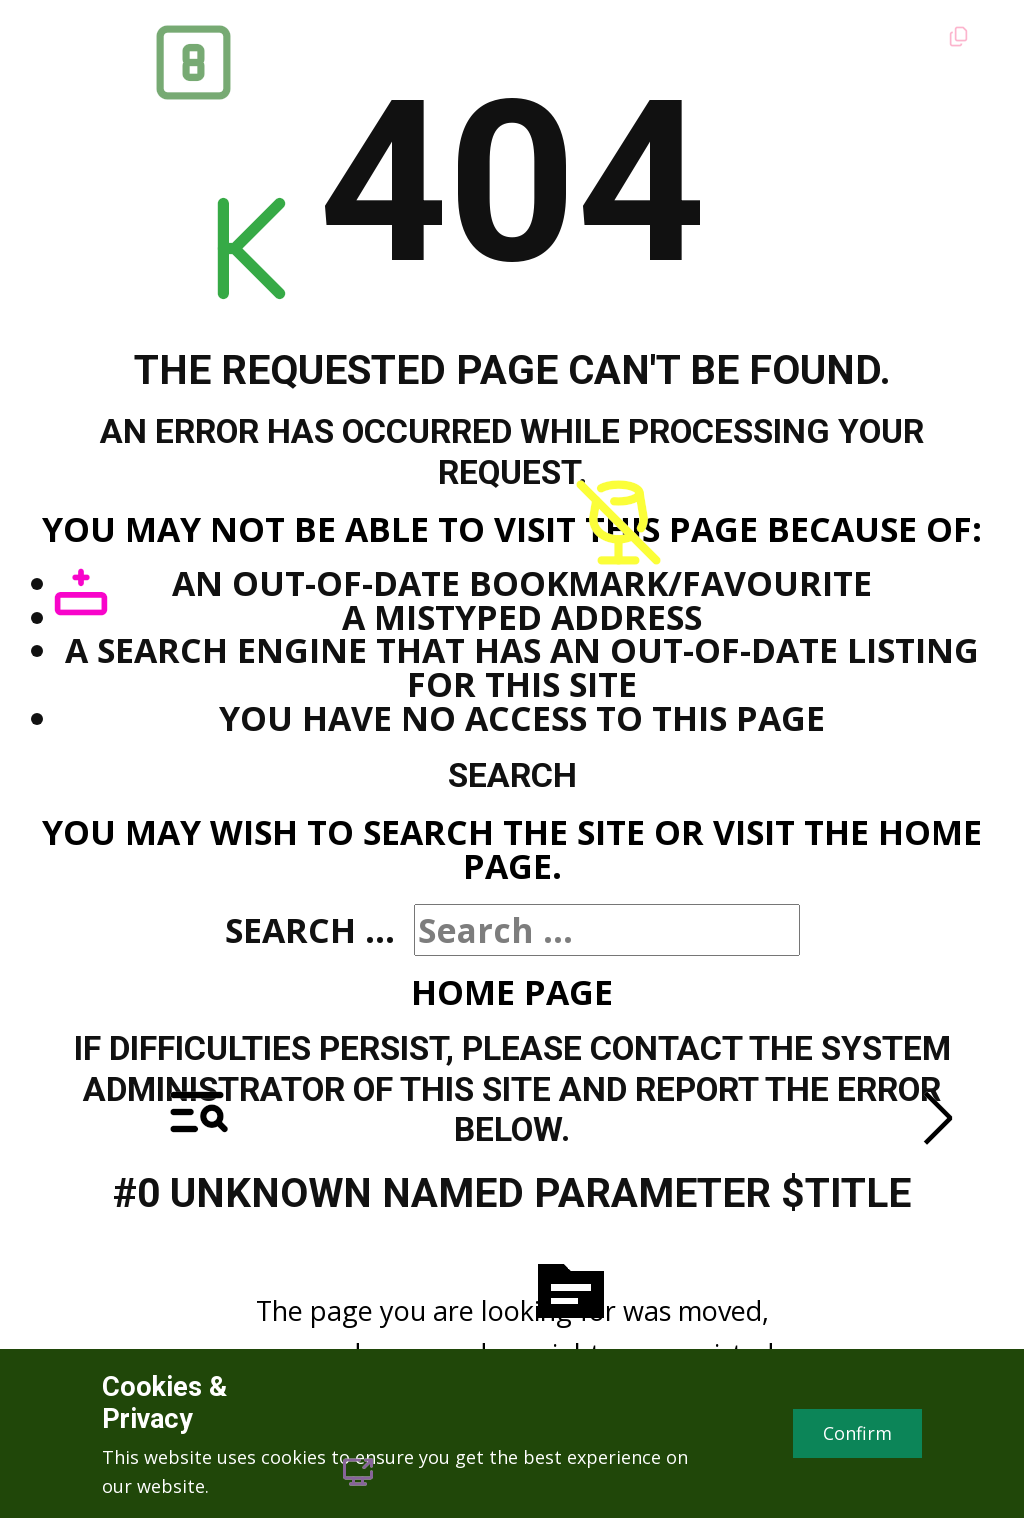 The image size is (1024, 1518). I want to click on navigate to the next item or page, so click(936, 1118).